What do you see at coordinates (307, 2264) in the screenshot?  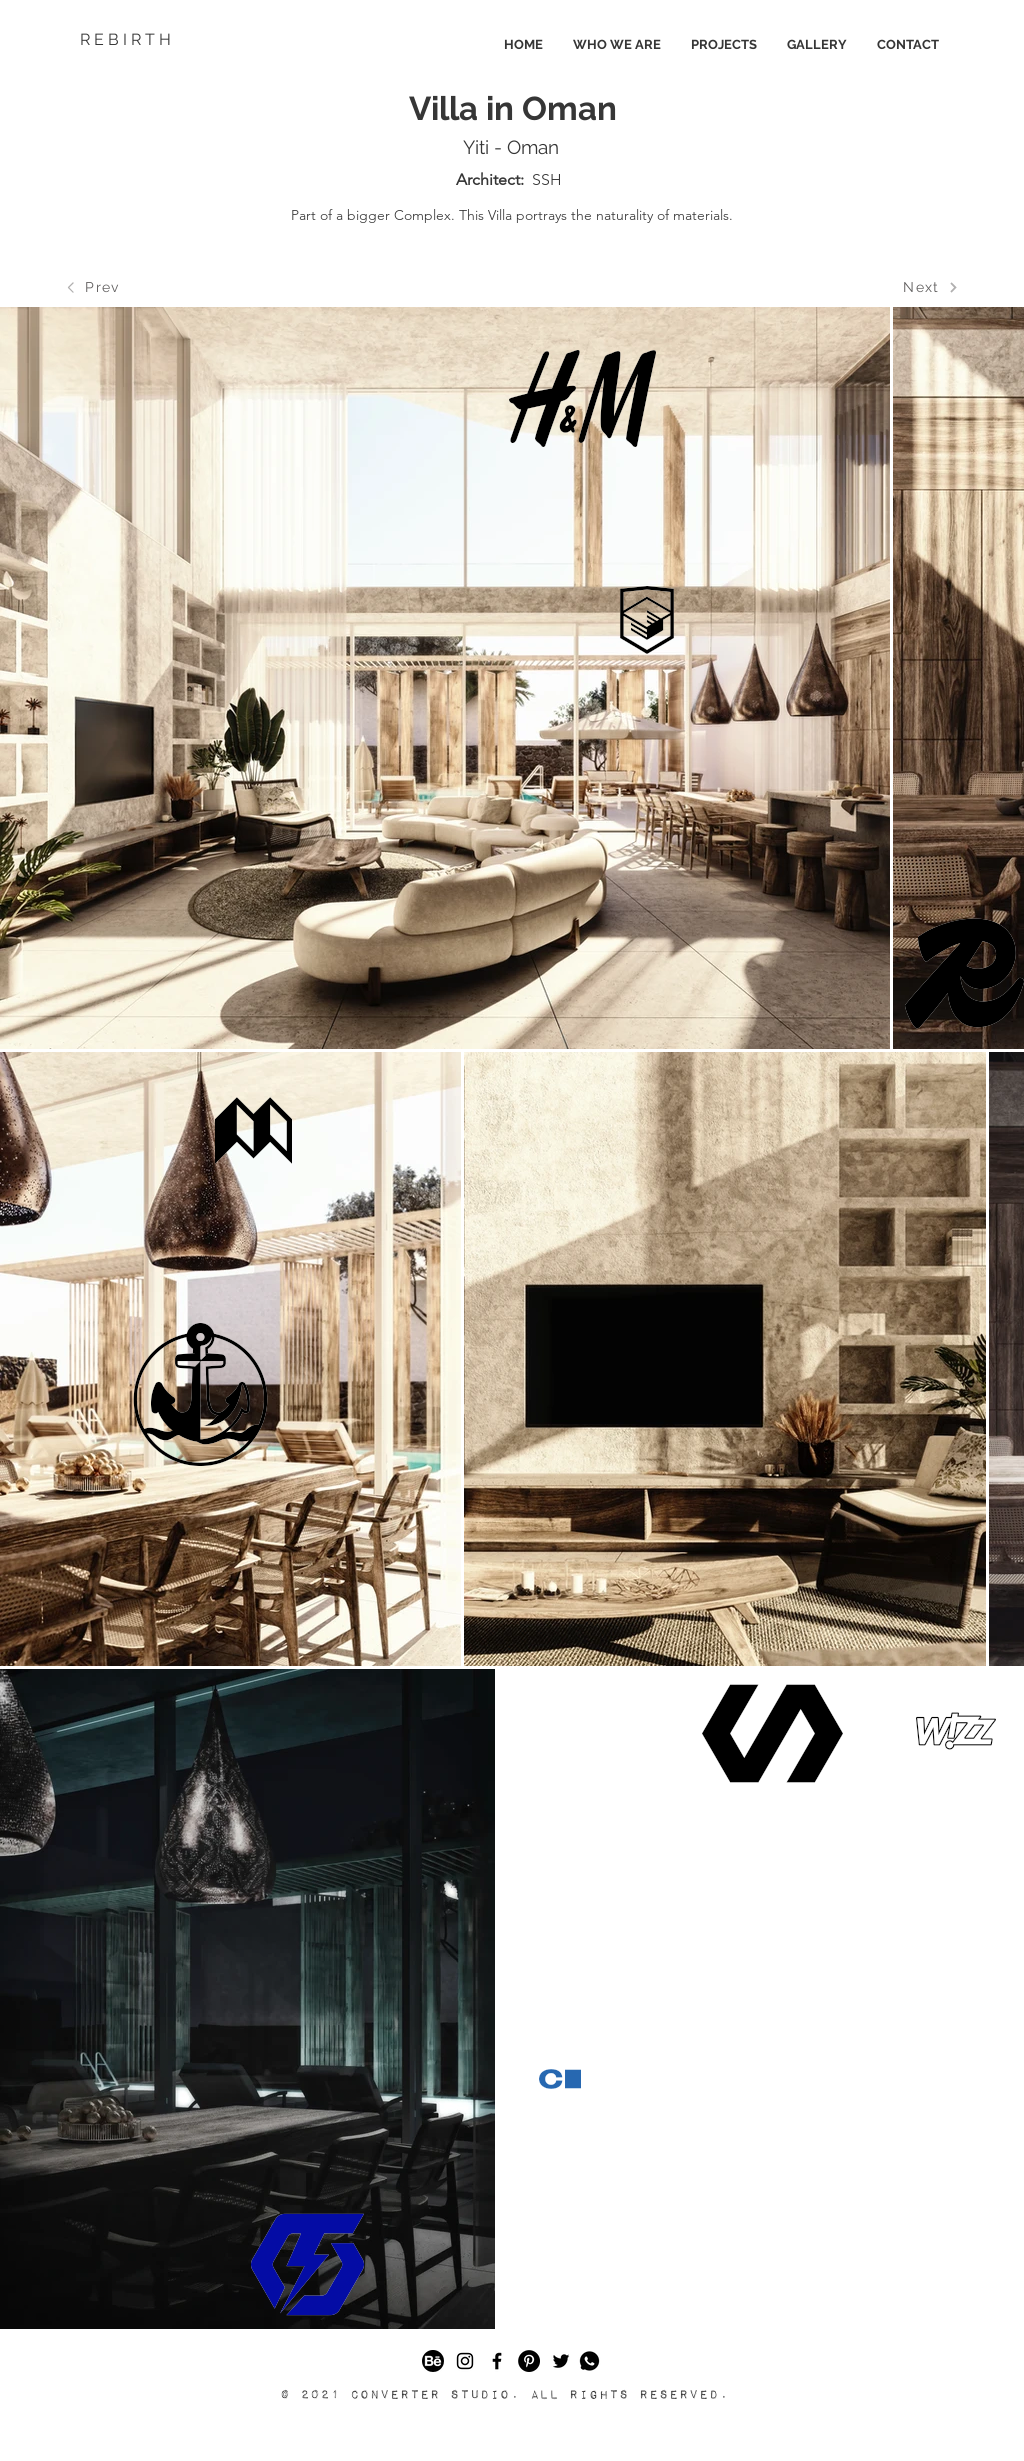 I see `visit the thunderstore mod repository` at bounding box center [307, 2264].